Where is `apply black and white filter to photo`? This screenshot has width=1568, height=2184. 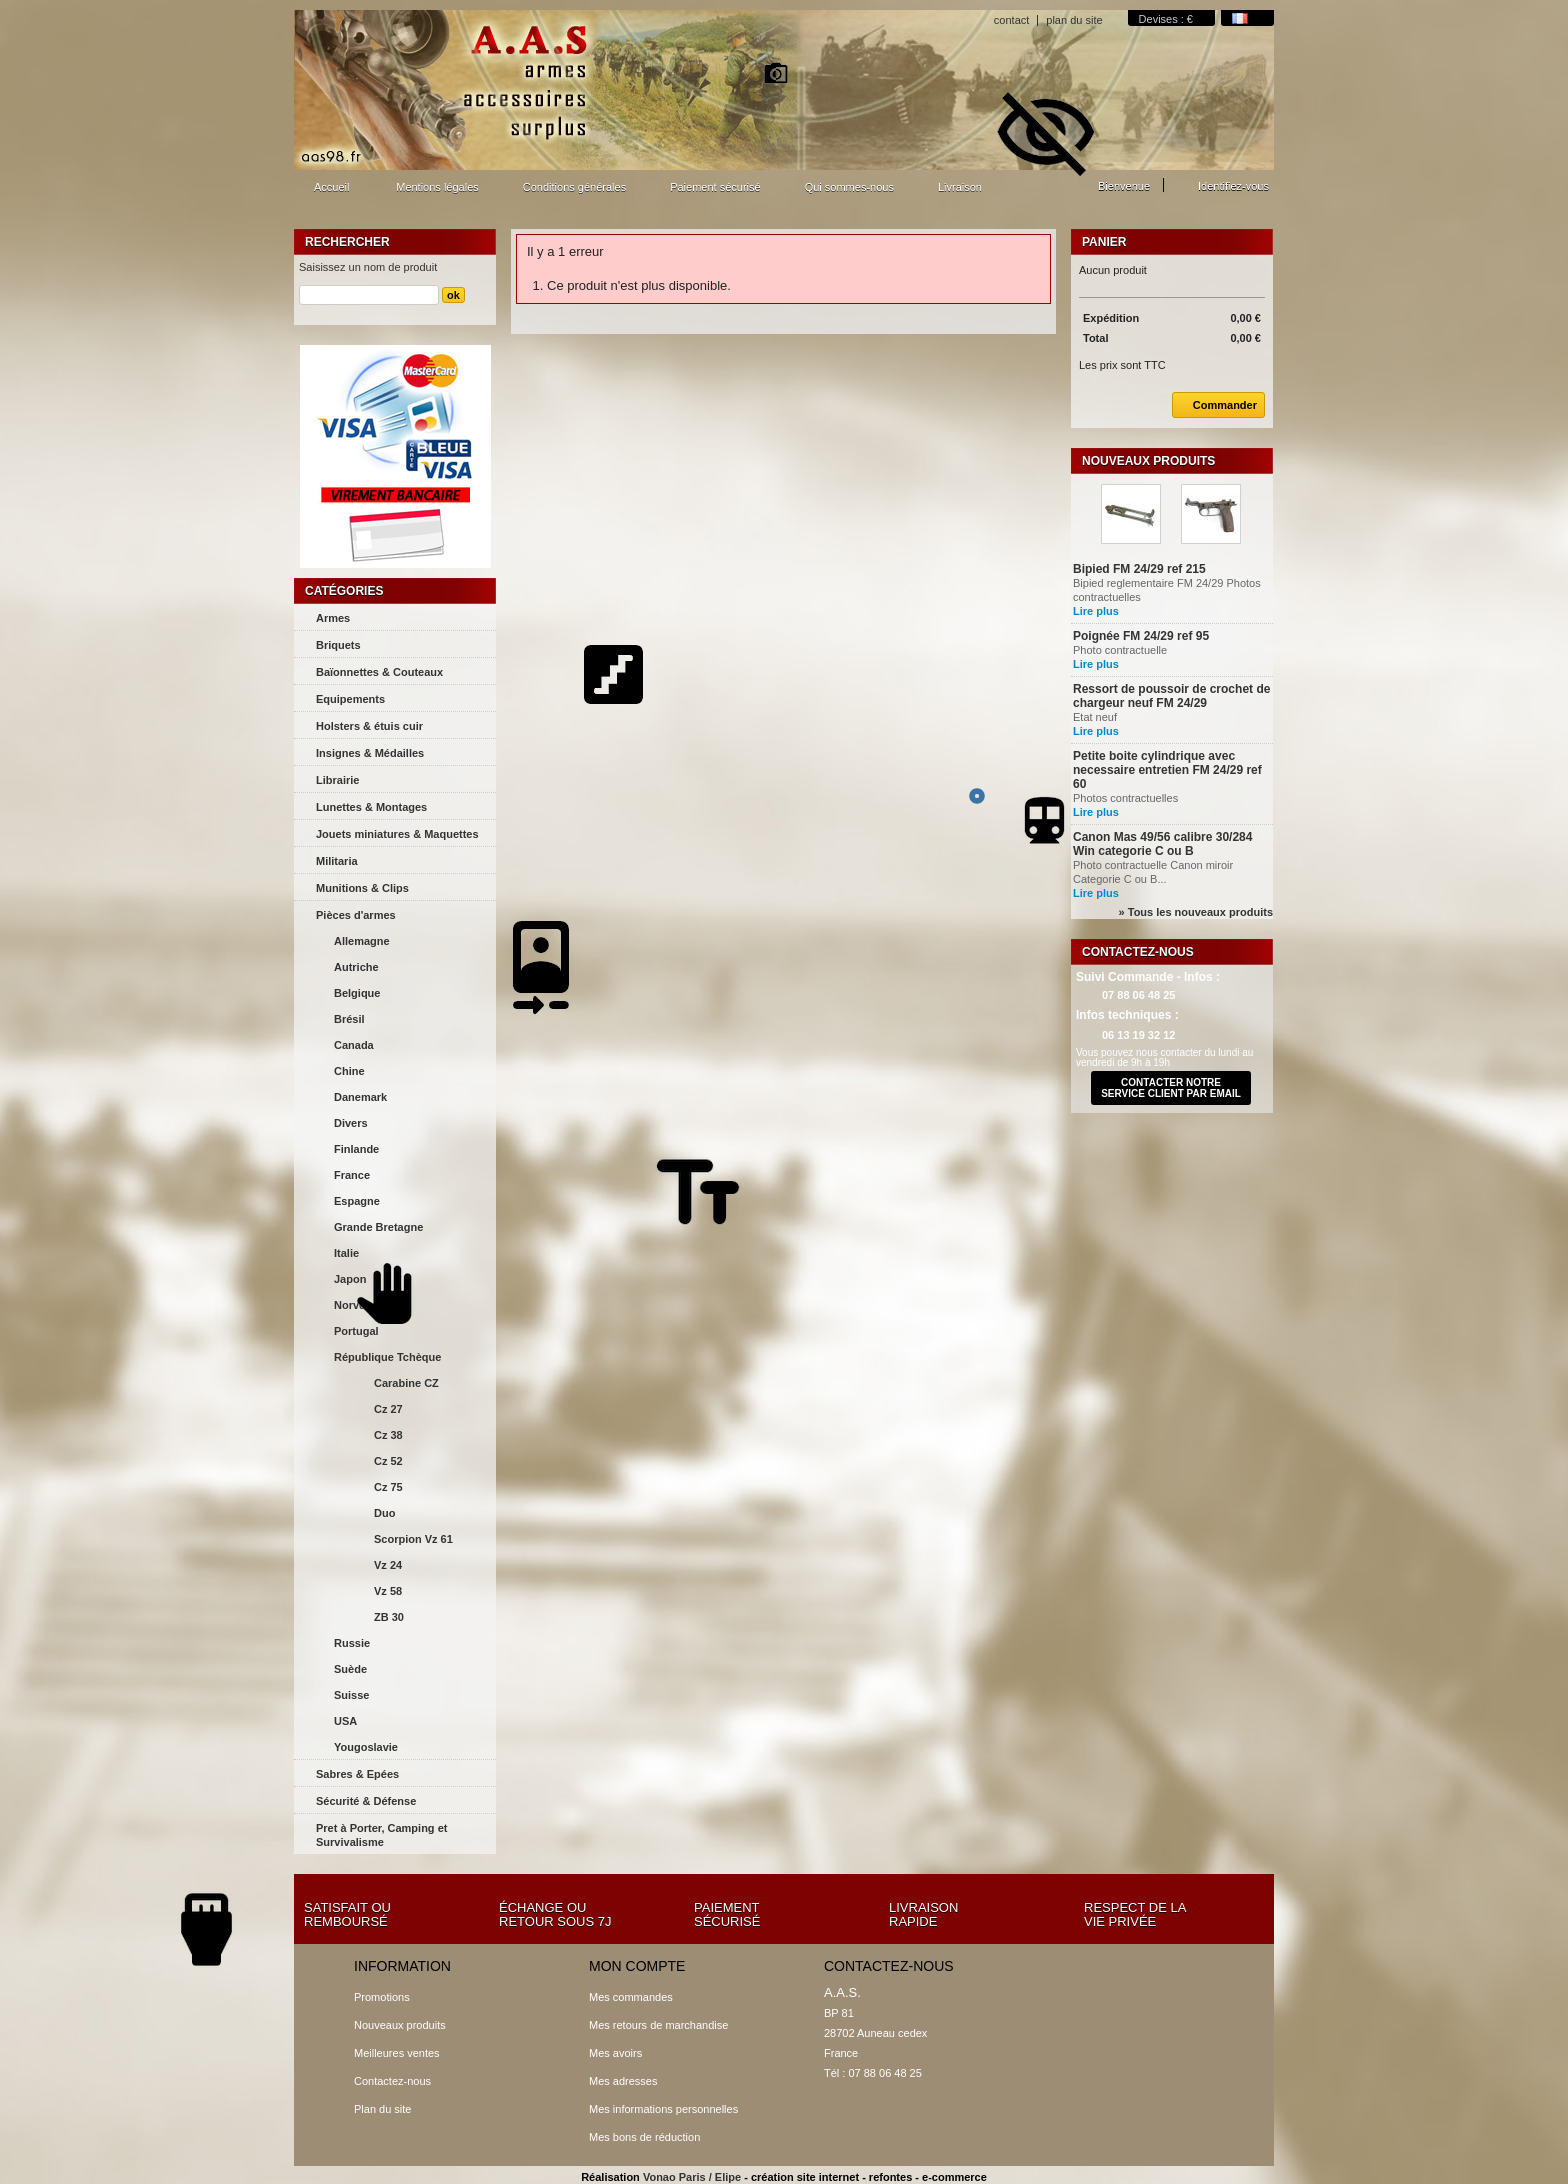
apply black and white filter to photo is located at coordinates (776, 73).